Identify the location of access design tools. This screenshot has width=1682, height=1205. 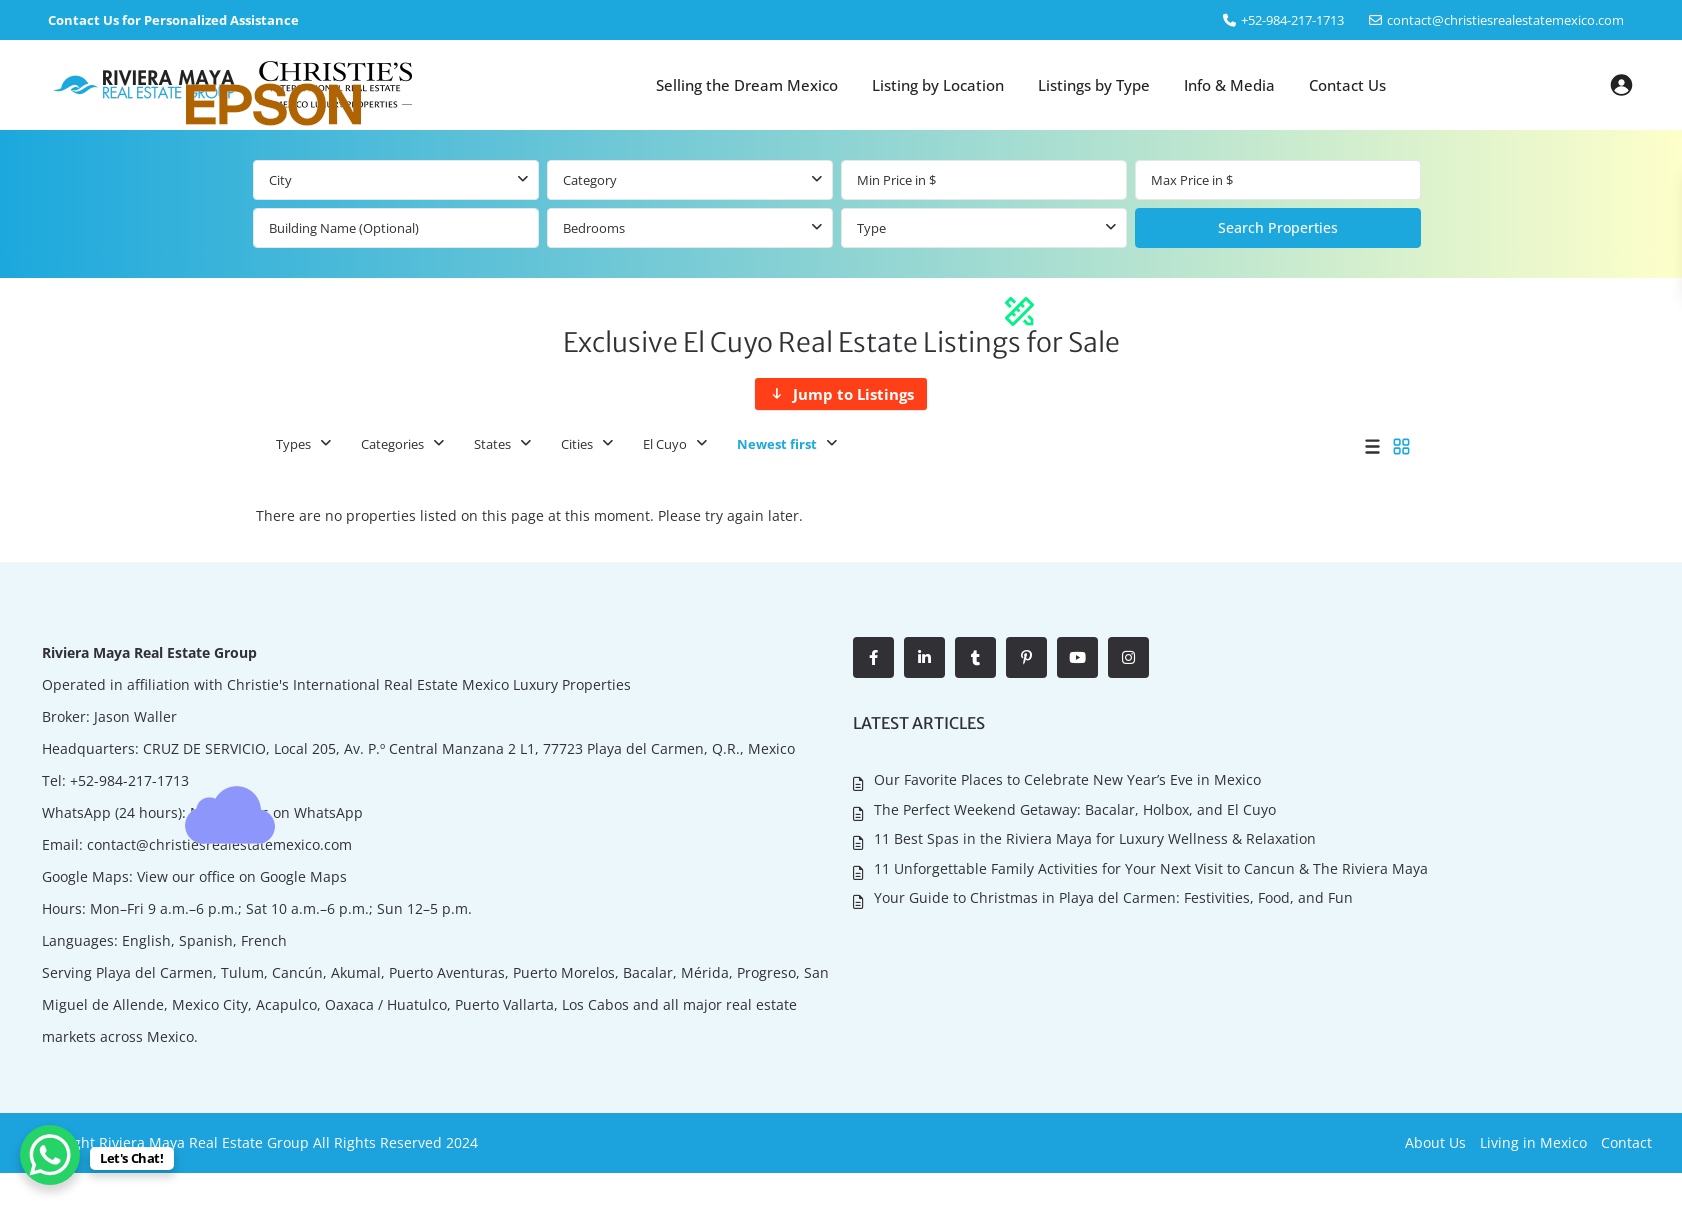
(1019, 311).